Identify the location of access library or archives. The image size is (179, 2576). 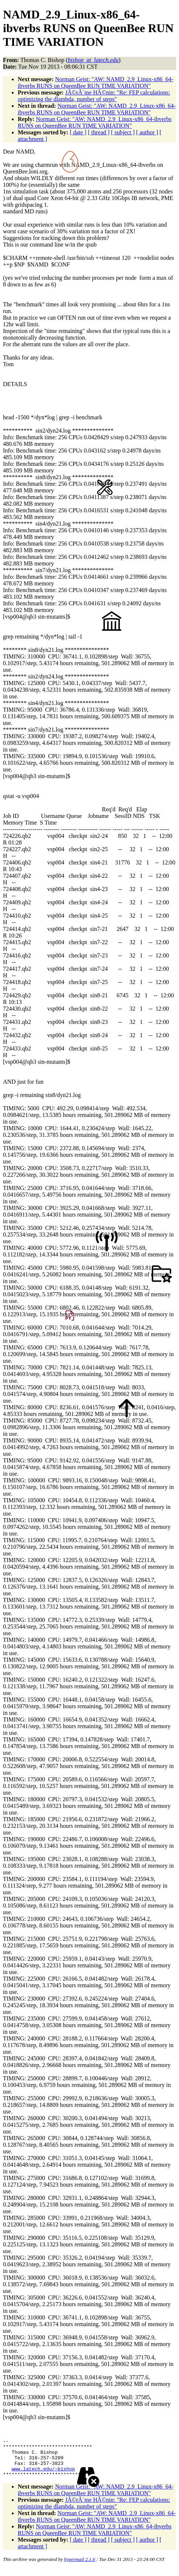
(111, 621).